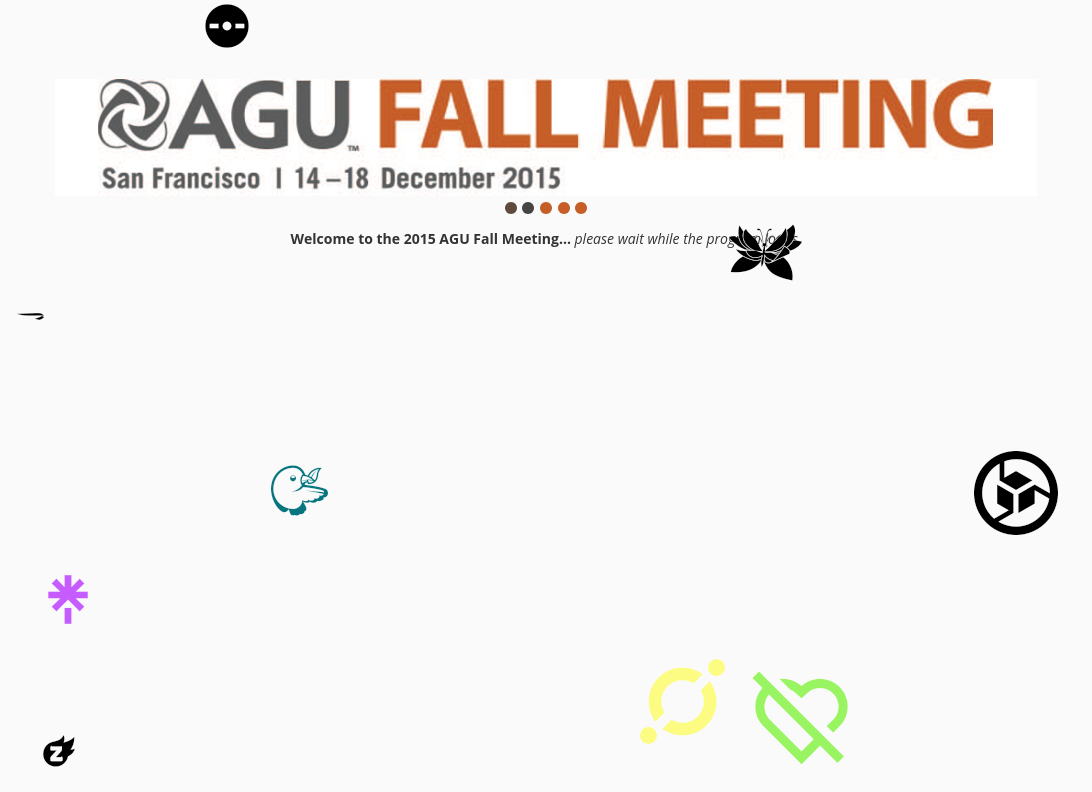 This screenshot has width=1092, height=792. What do you see at coordinates (30, 316) in the screenshot?
I see `british airways app or website` at bounding box center [30, 316].